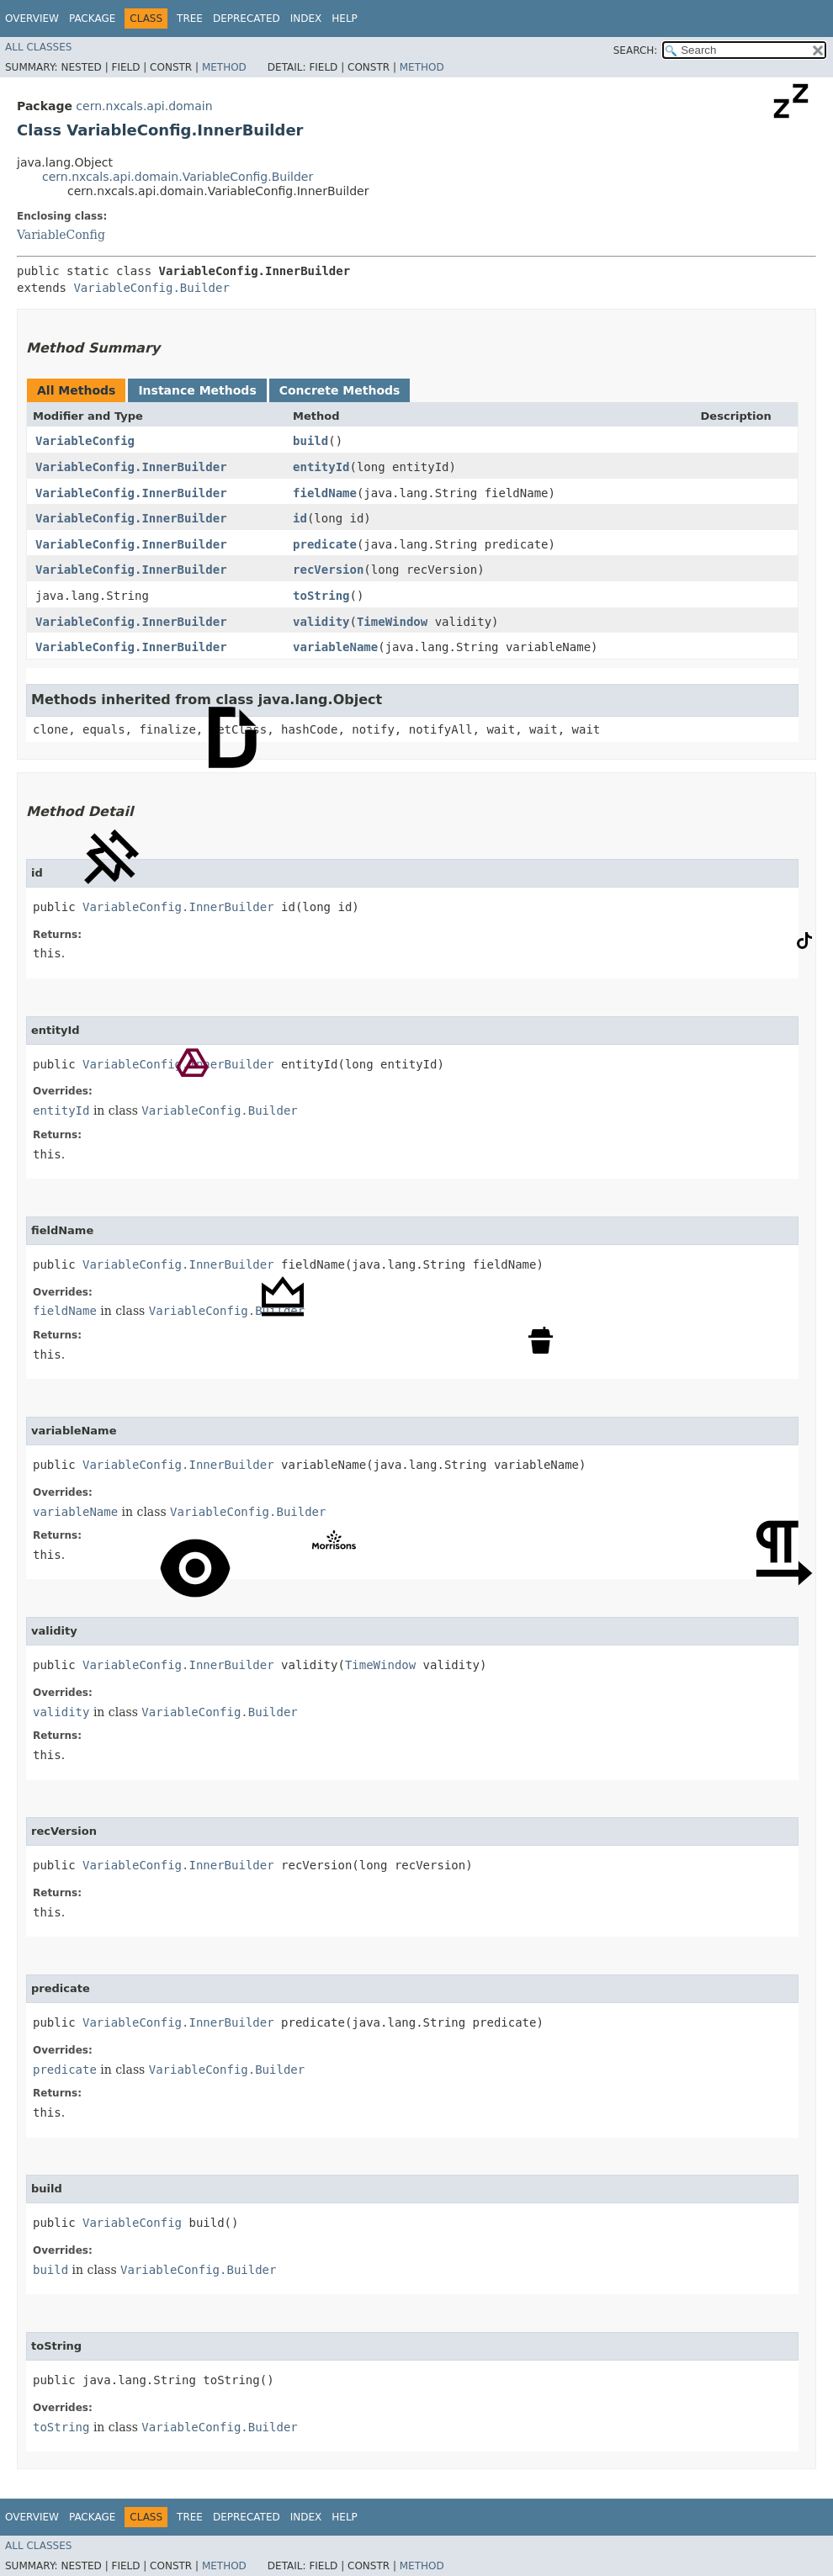 Image resolution: width=833 pixels, height=2576 pixels. What do you see at coordinates (233, 737) in the screenshot?
I see `dochub logo - access document signing and editing platform` at bounding box center [233, 737].